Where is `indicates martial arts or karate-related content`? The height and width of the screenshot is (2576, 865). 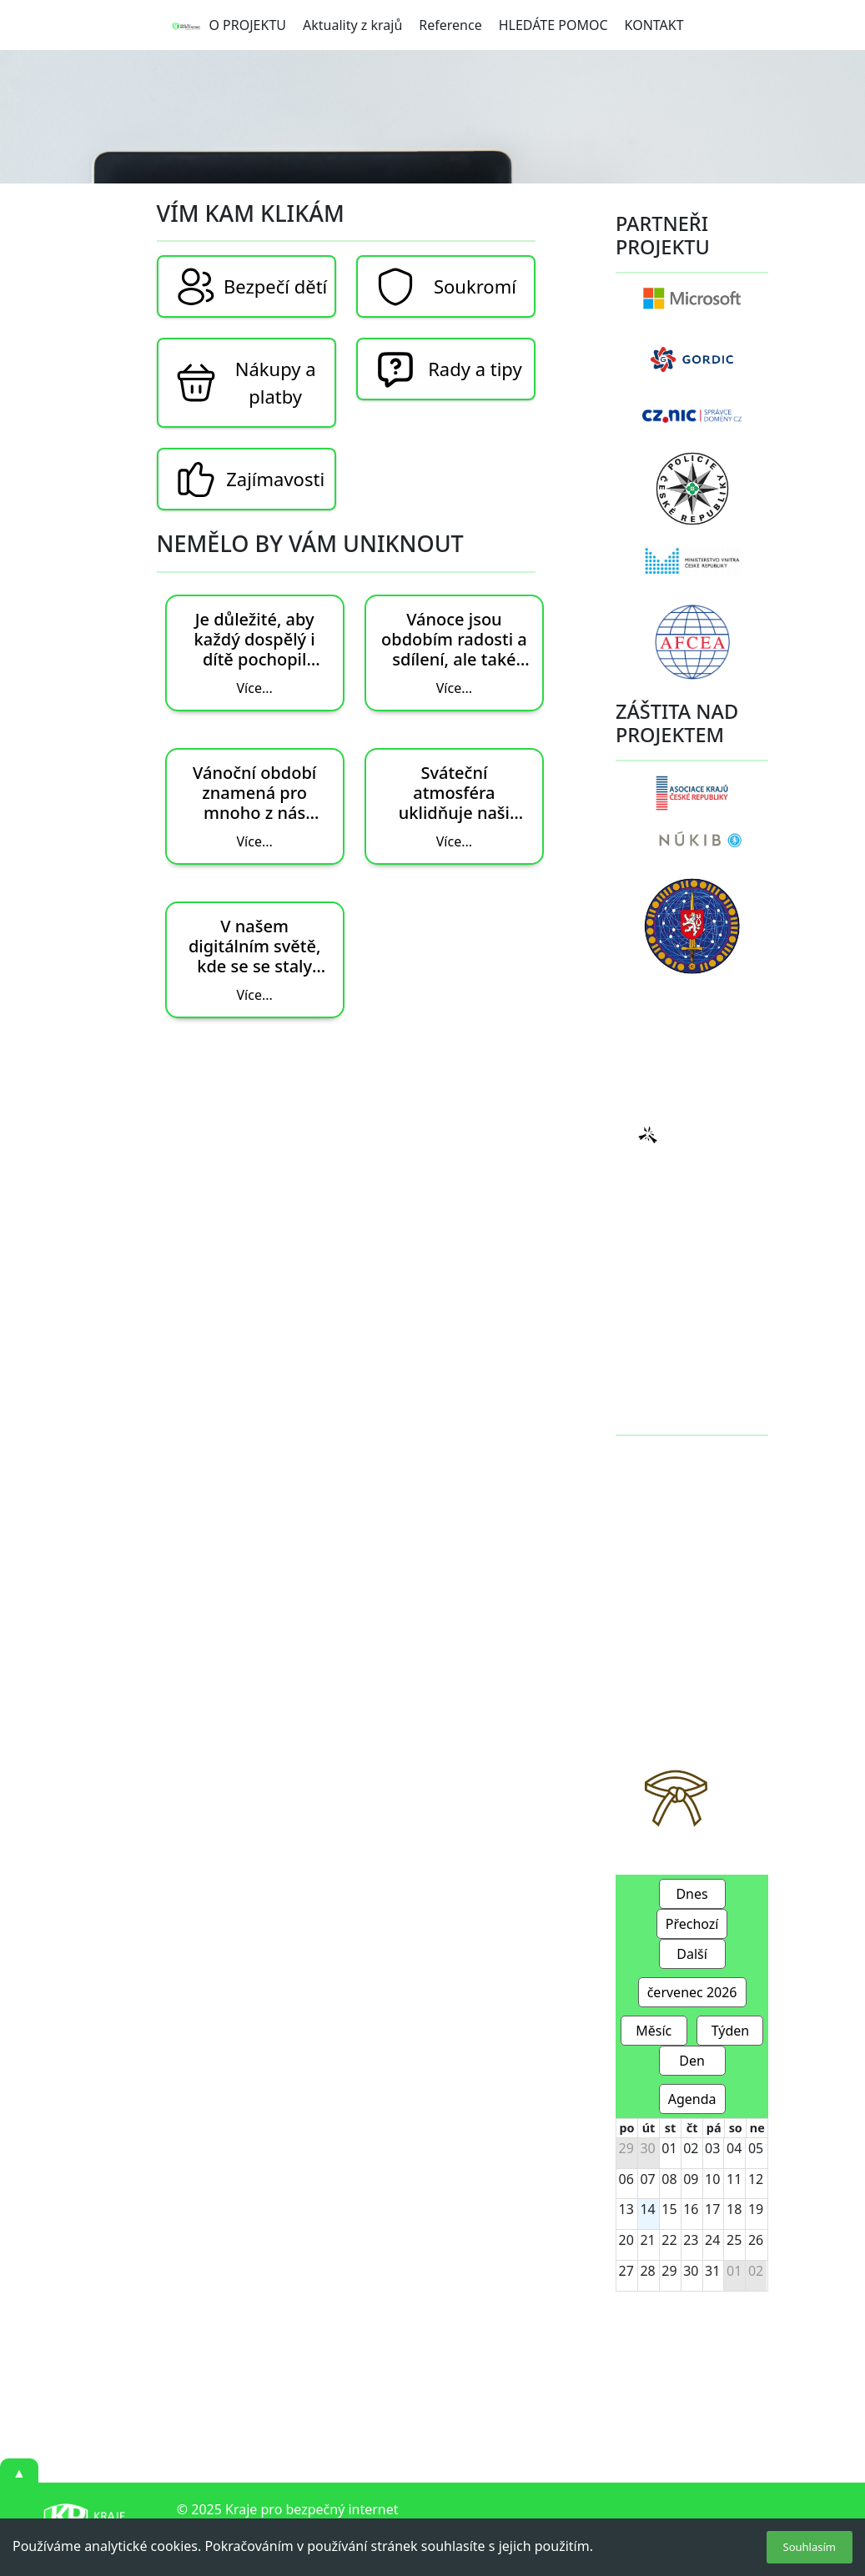 indicates martial arts or karate-related content is located at coordinates (676, 1795).